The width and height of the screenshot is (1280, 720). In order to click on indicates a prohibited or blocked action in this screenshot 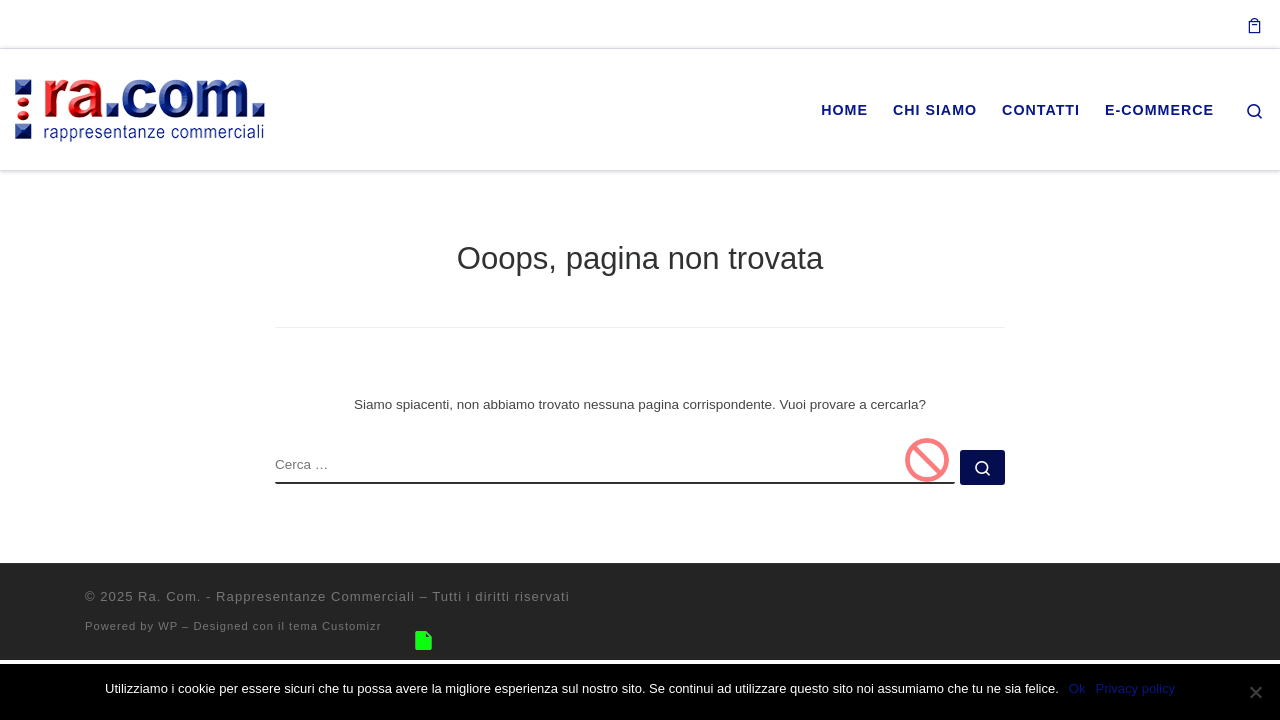, I will do `click(927, 460)`.